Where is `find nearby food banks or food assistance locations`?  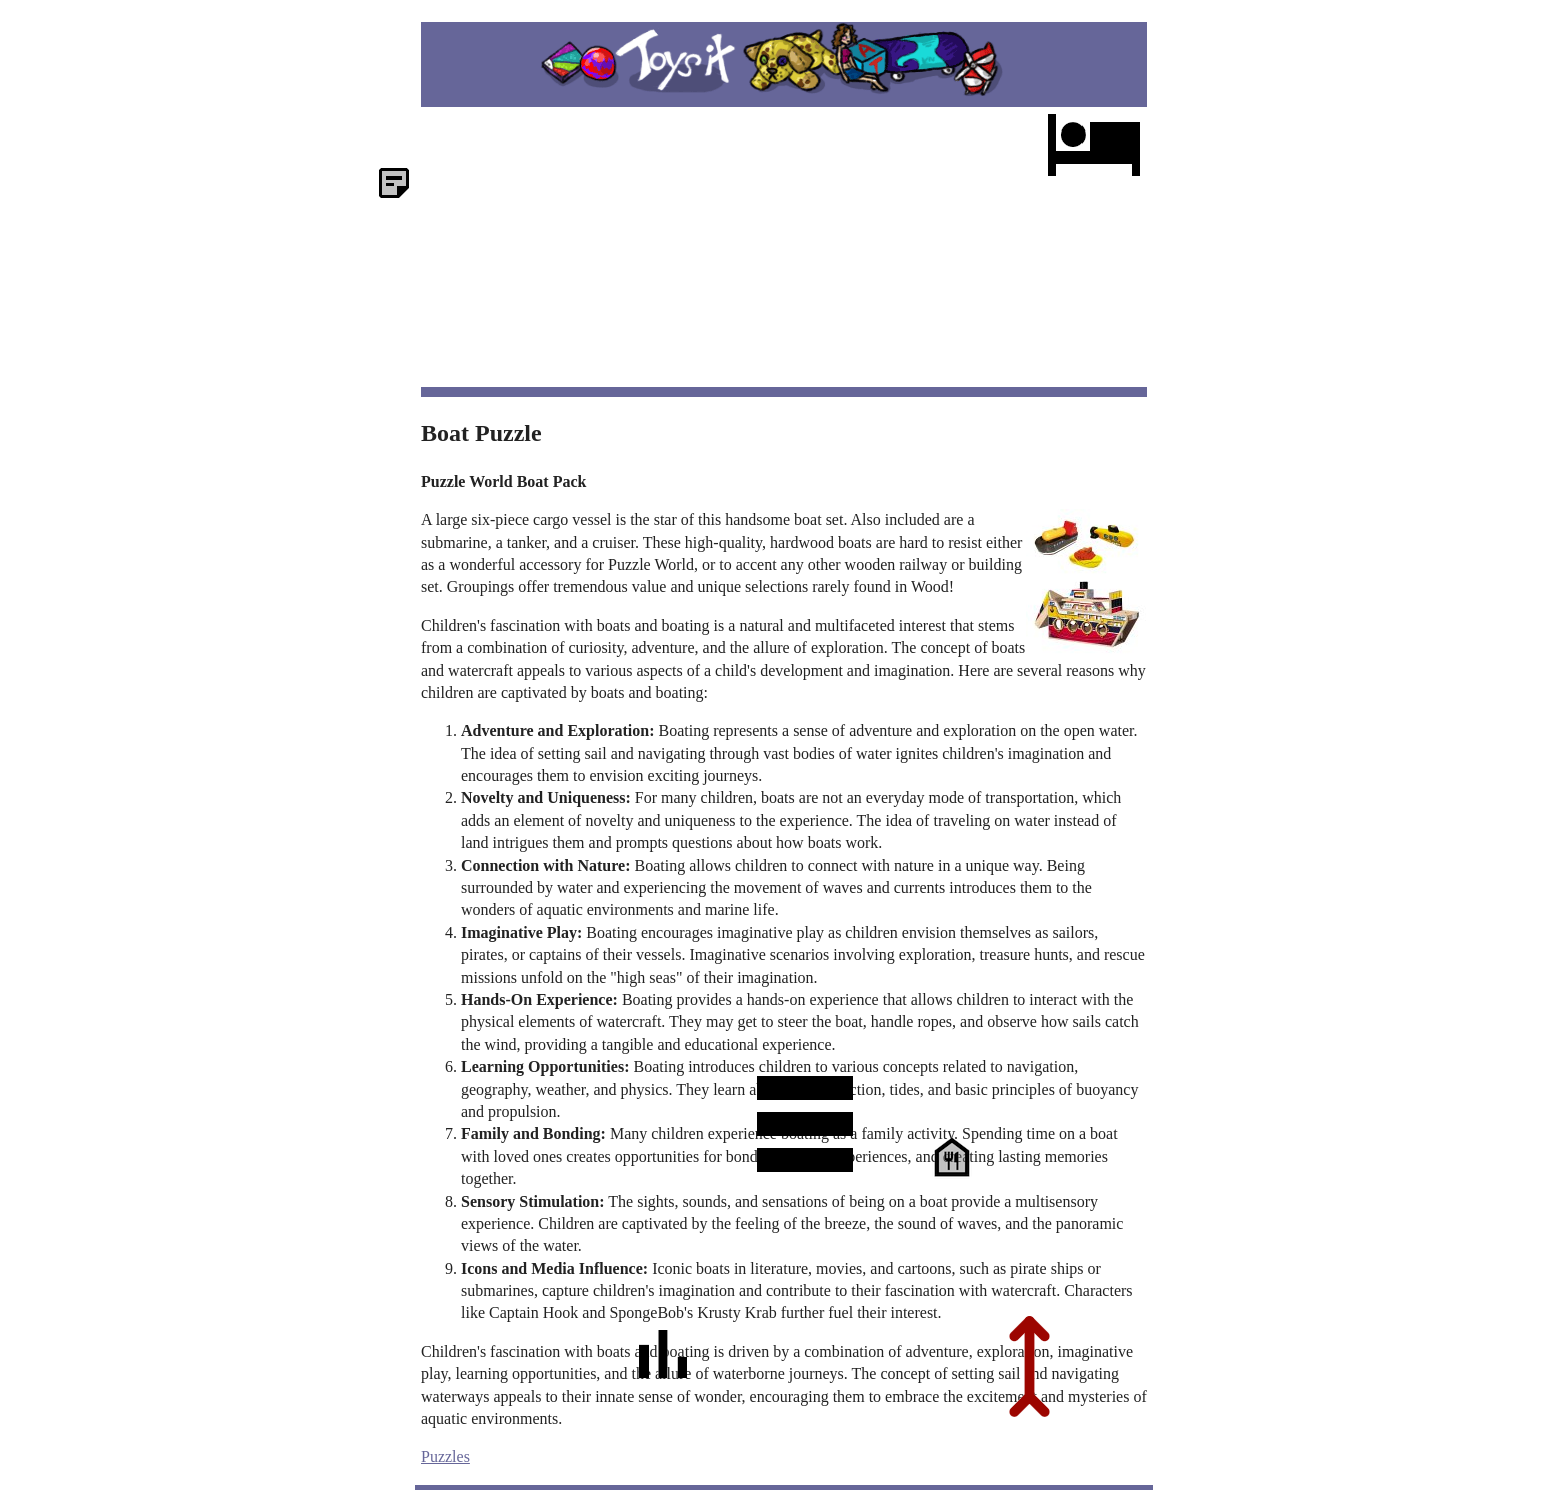
find nearby food banks or food assistance locations is located at coordinates (952, 1157).